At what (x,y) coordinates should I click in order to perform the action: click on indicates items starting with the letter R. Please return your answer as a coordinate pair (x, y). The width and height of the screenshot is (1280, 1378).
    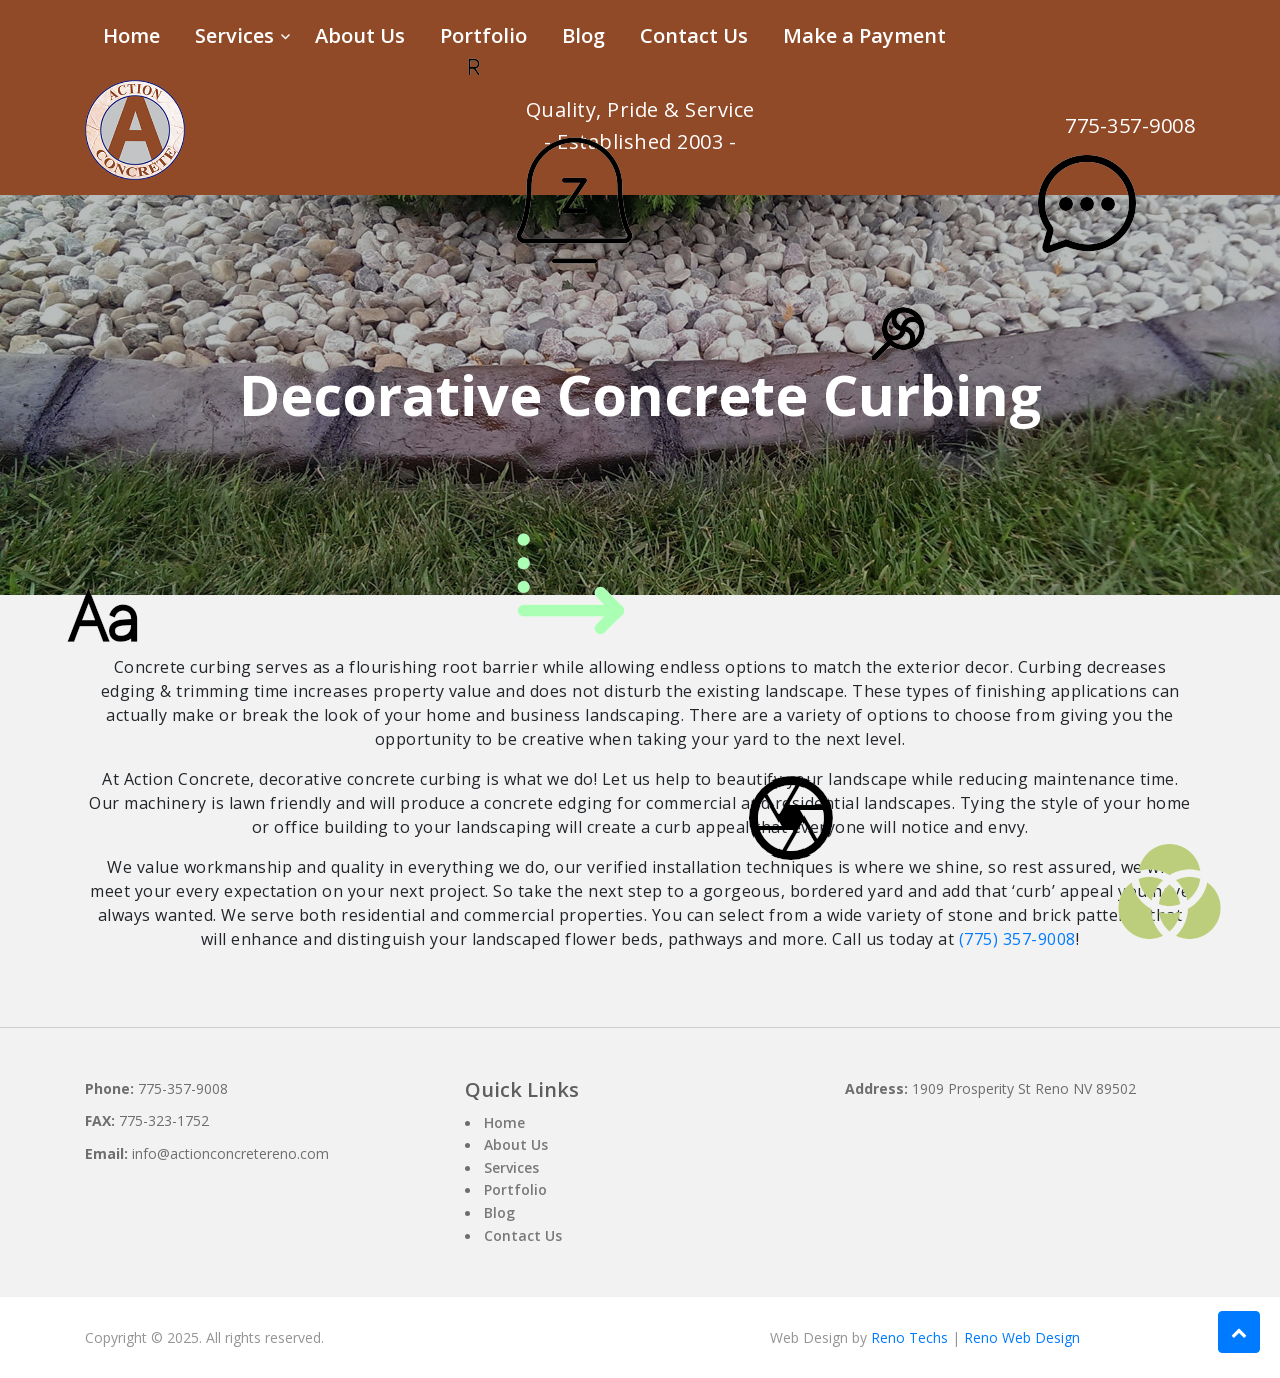
    Looking at the image, I should click on (474, 67).